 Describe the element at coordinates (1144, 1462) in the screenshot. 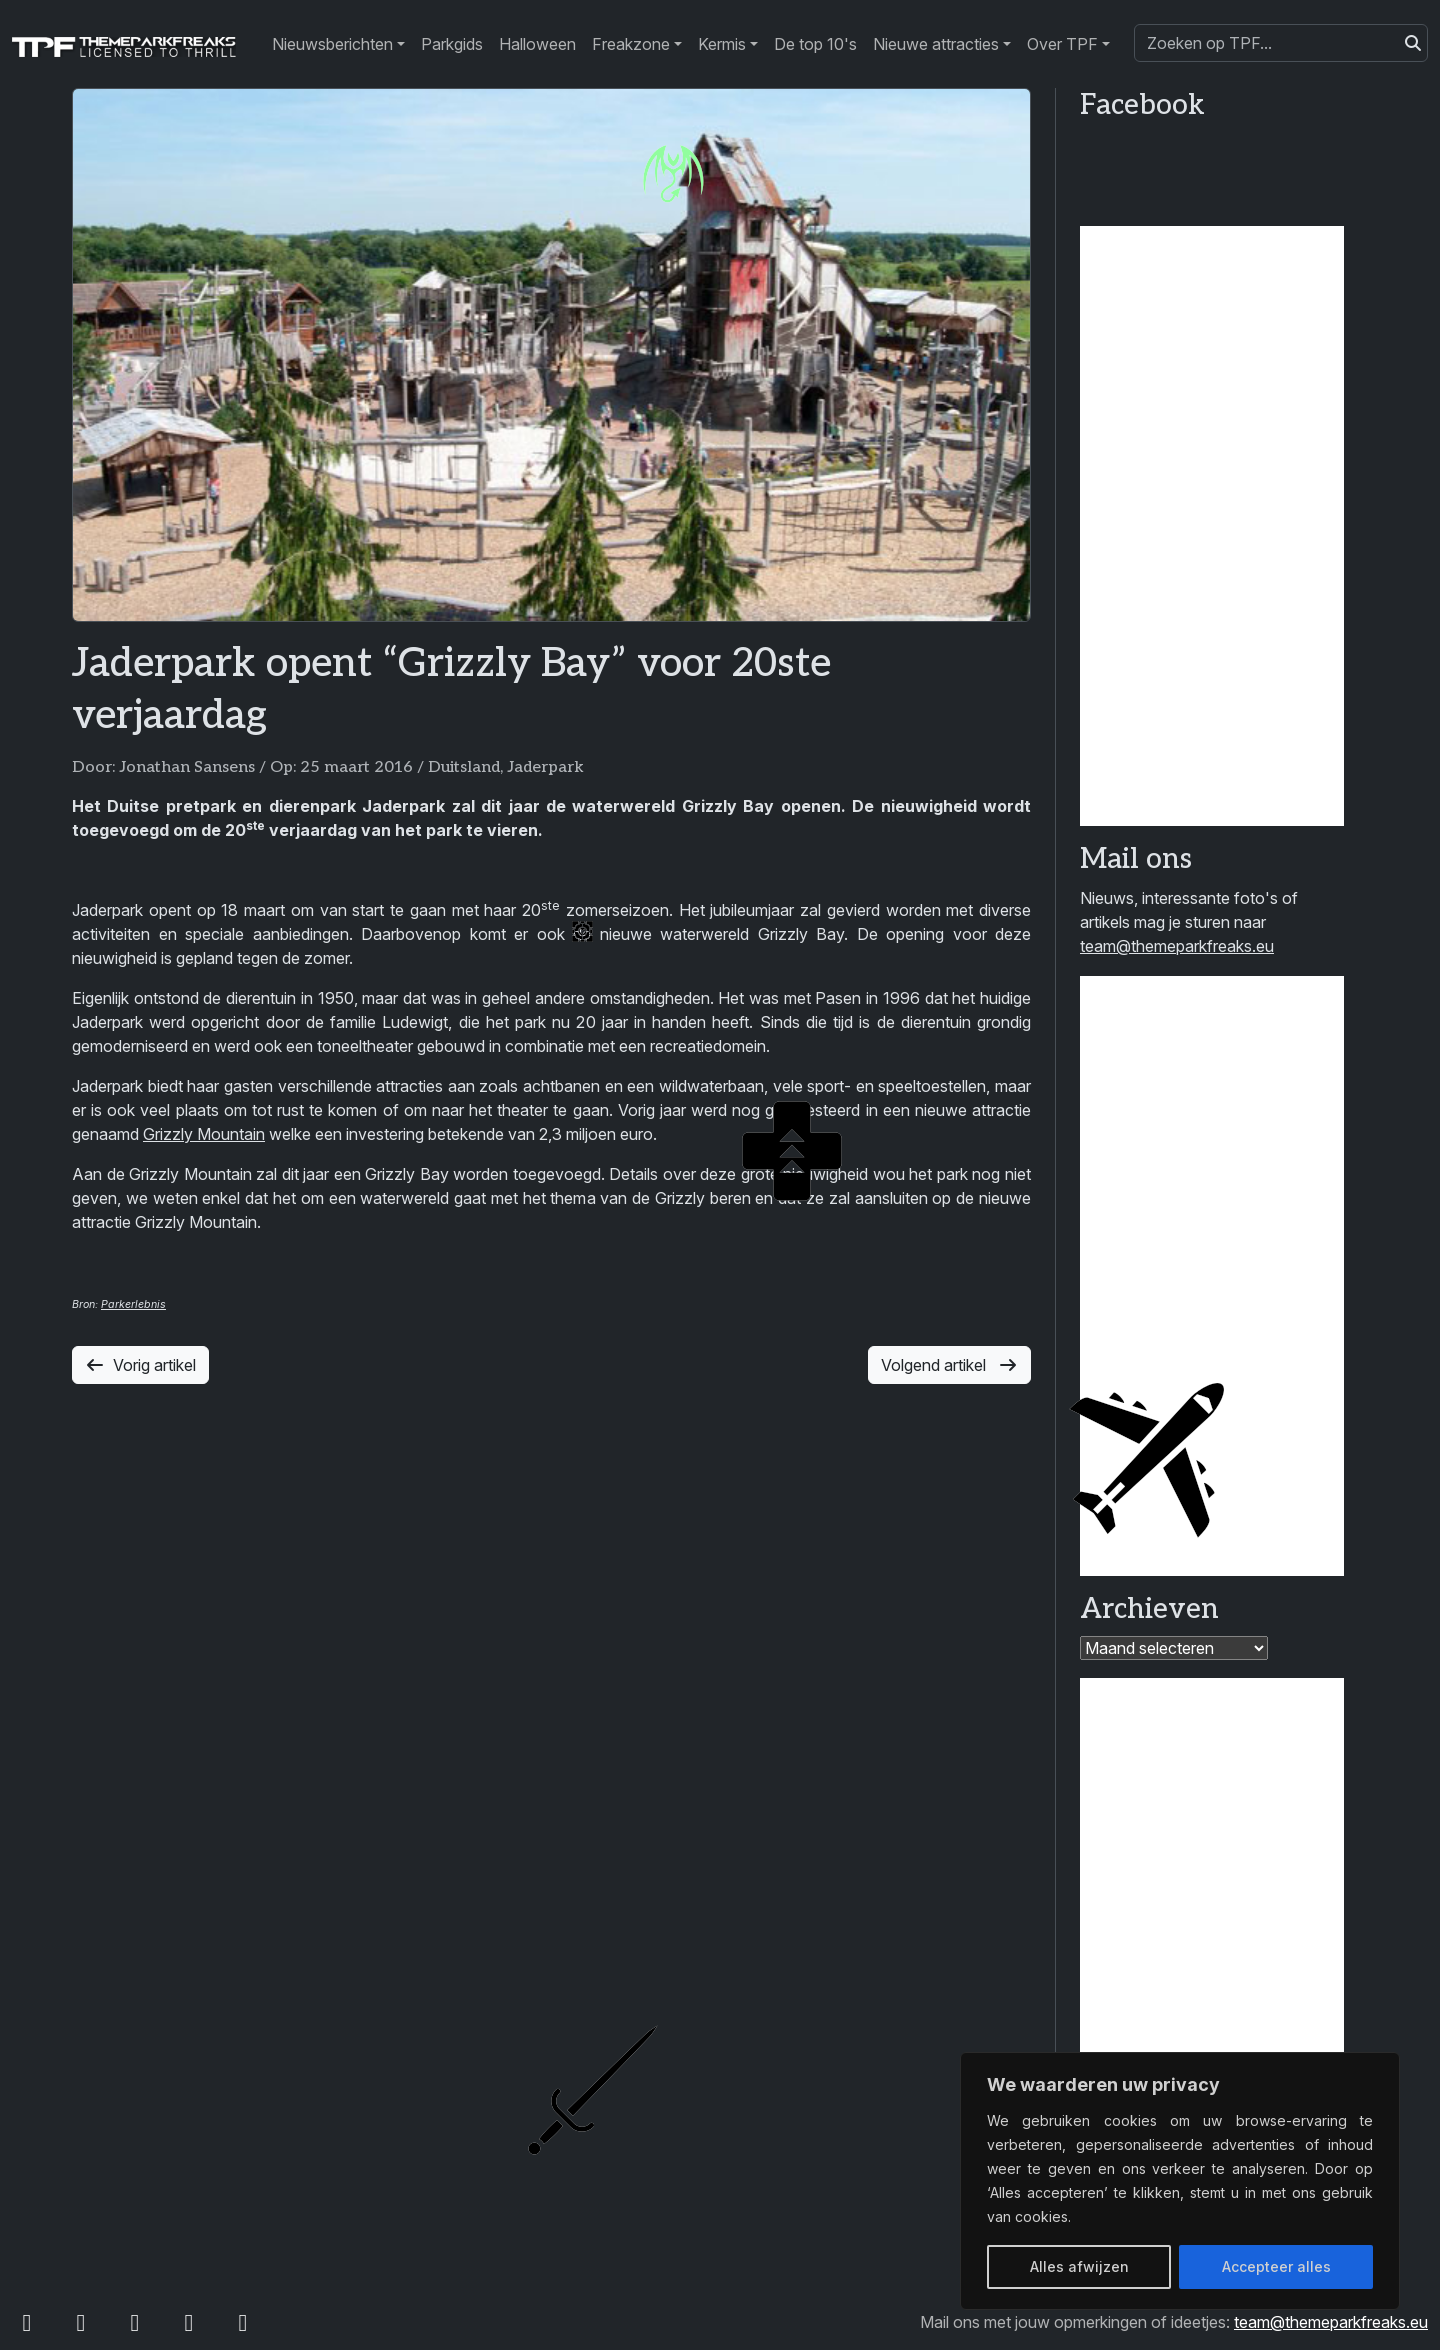

I see `access flight booking or travel options` at that location.